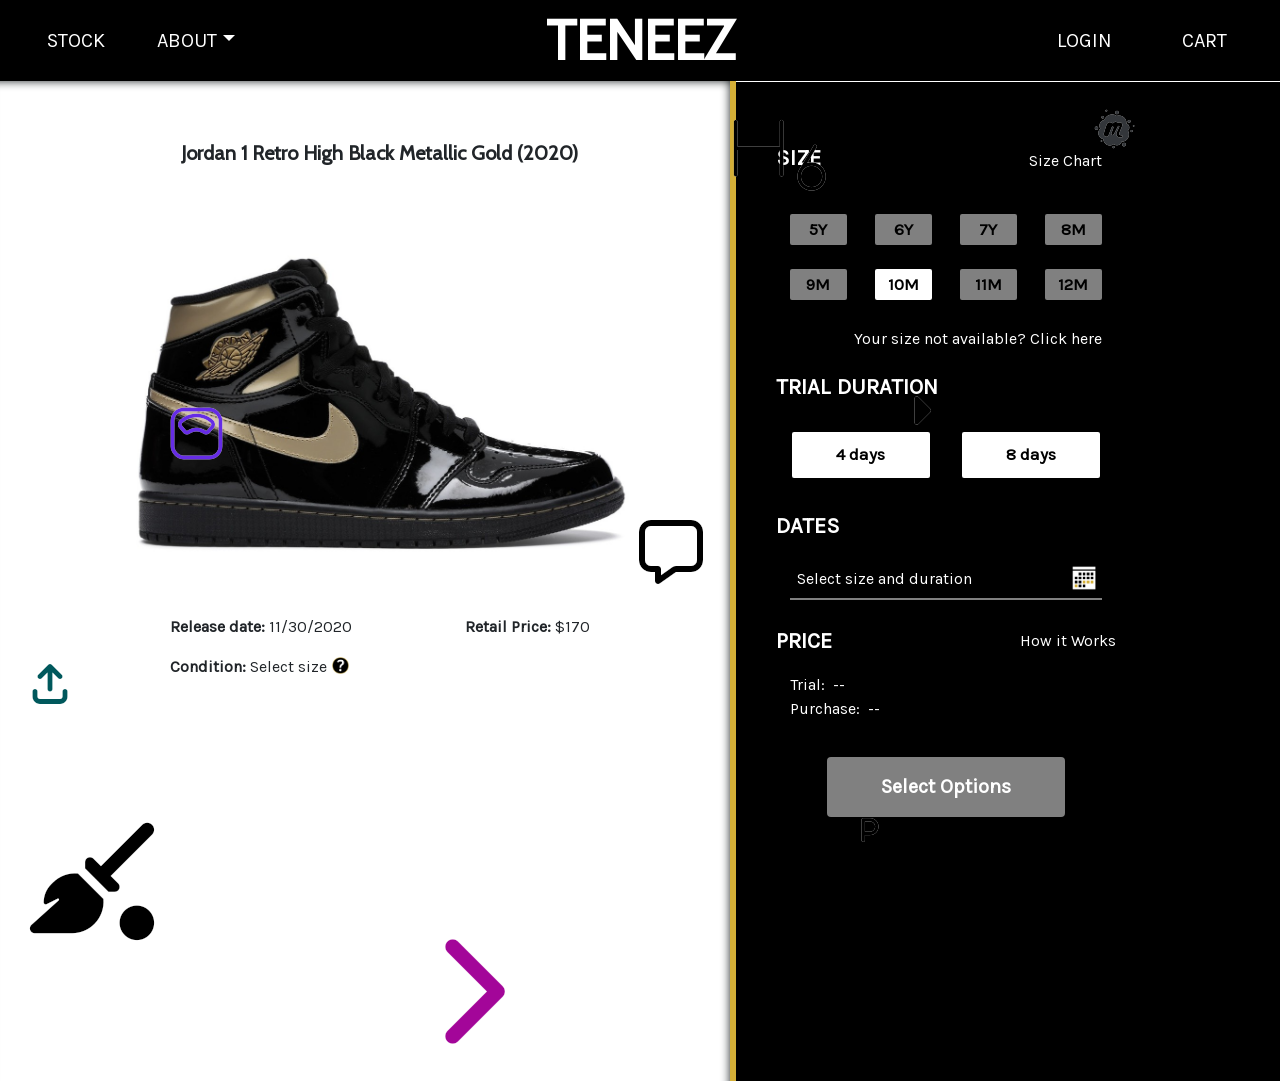 This screenshot has width=1280, height=1081. Describe the element at coordinates (870, 830) in the screenshot. I see `indicates parking availability or location` at that location.